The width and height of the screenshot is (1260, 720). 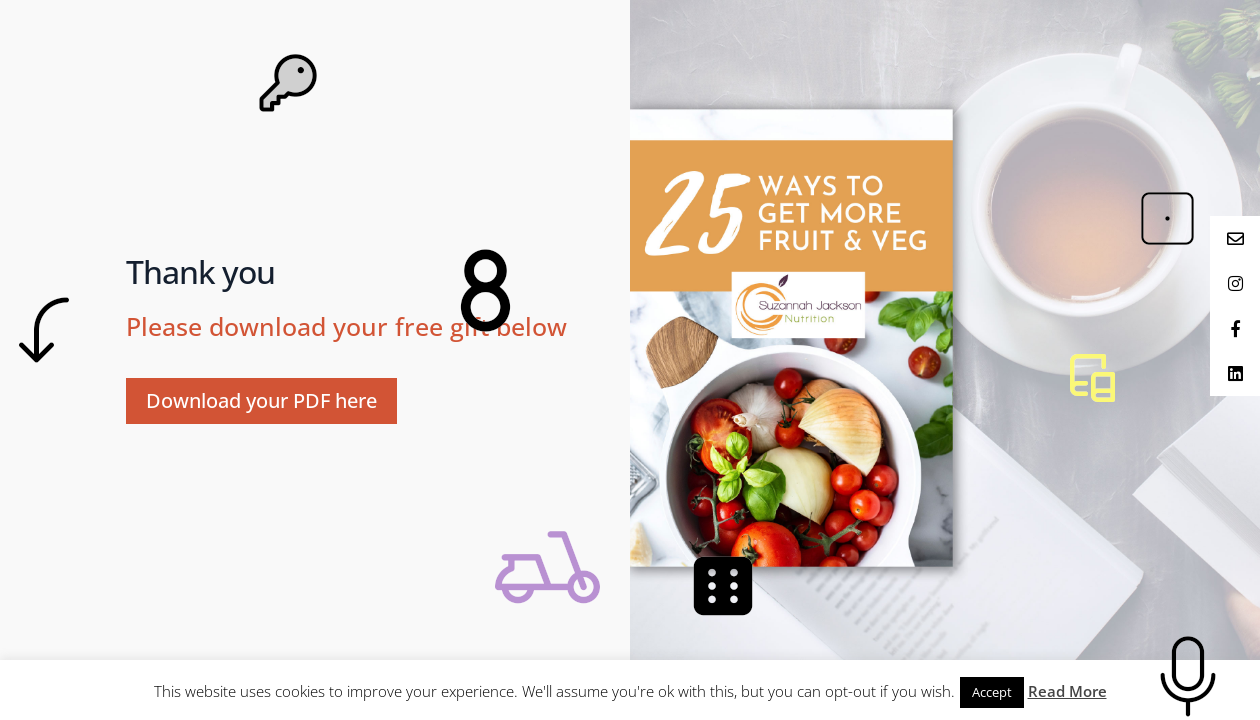 I want to click on go back and down in navigation, so click(x=44, y=330).